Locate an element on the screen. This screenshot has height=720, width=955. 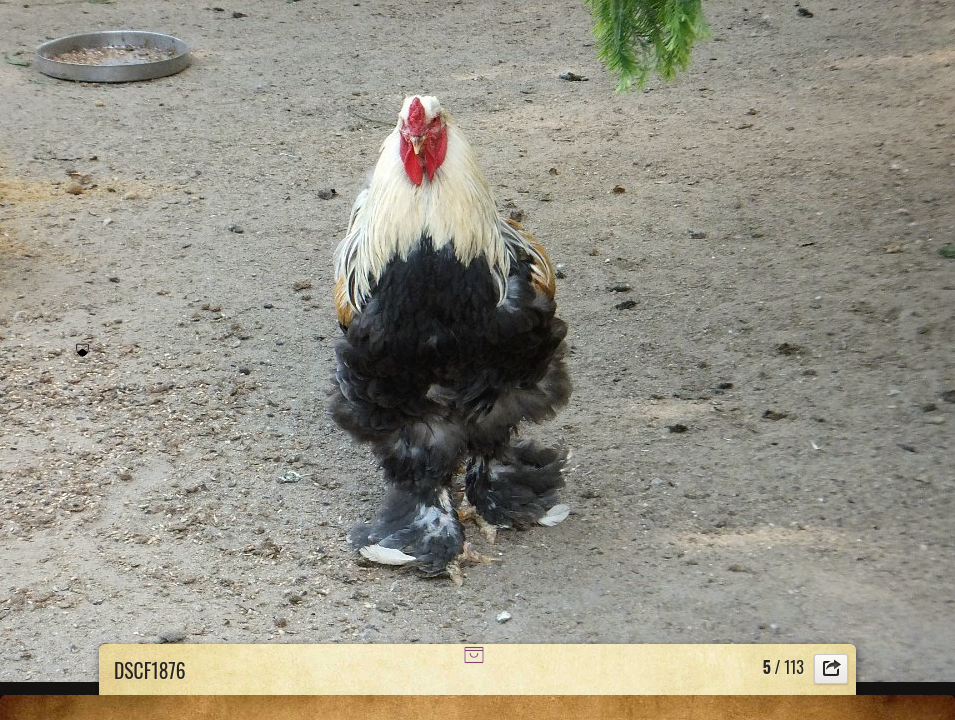
view your shopping bag is located at coordinates (474, 655).